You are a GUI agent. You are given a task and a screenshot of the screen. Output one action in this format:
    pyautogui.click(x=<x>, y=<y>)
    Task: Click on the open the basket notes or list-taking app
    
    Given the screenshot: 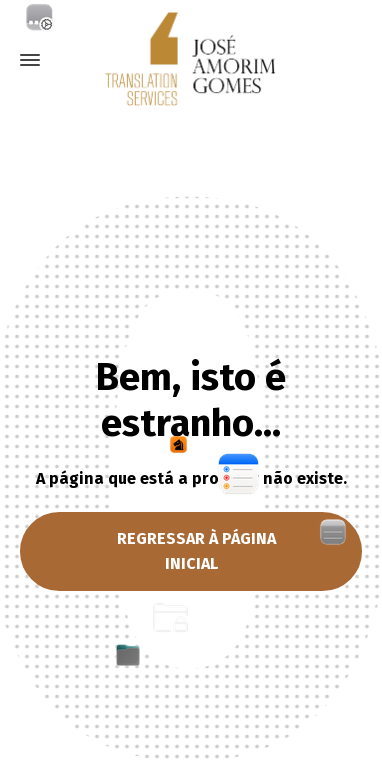 What is the action you would take?
    pyautogui.click(x=238, y=473)
    